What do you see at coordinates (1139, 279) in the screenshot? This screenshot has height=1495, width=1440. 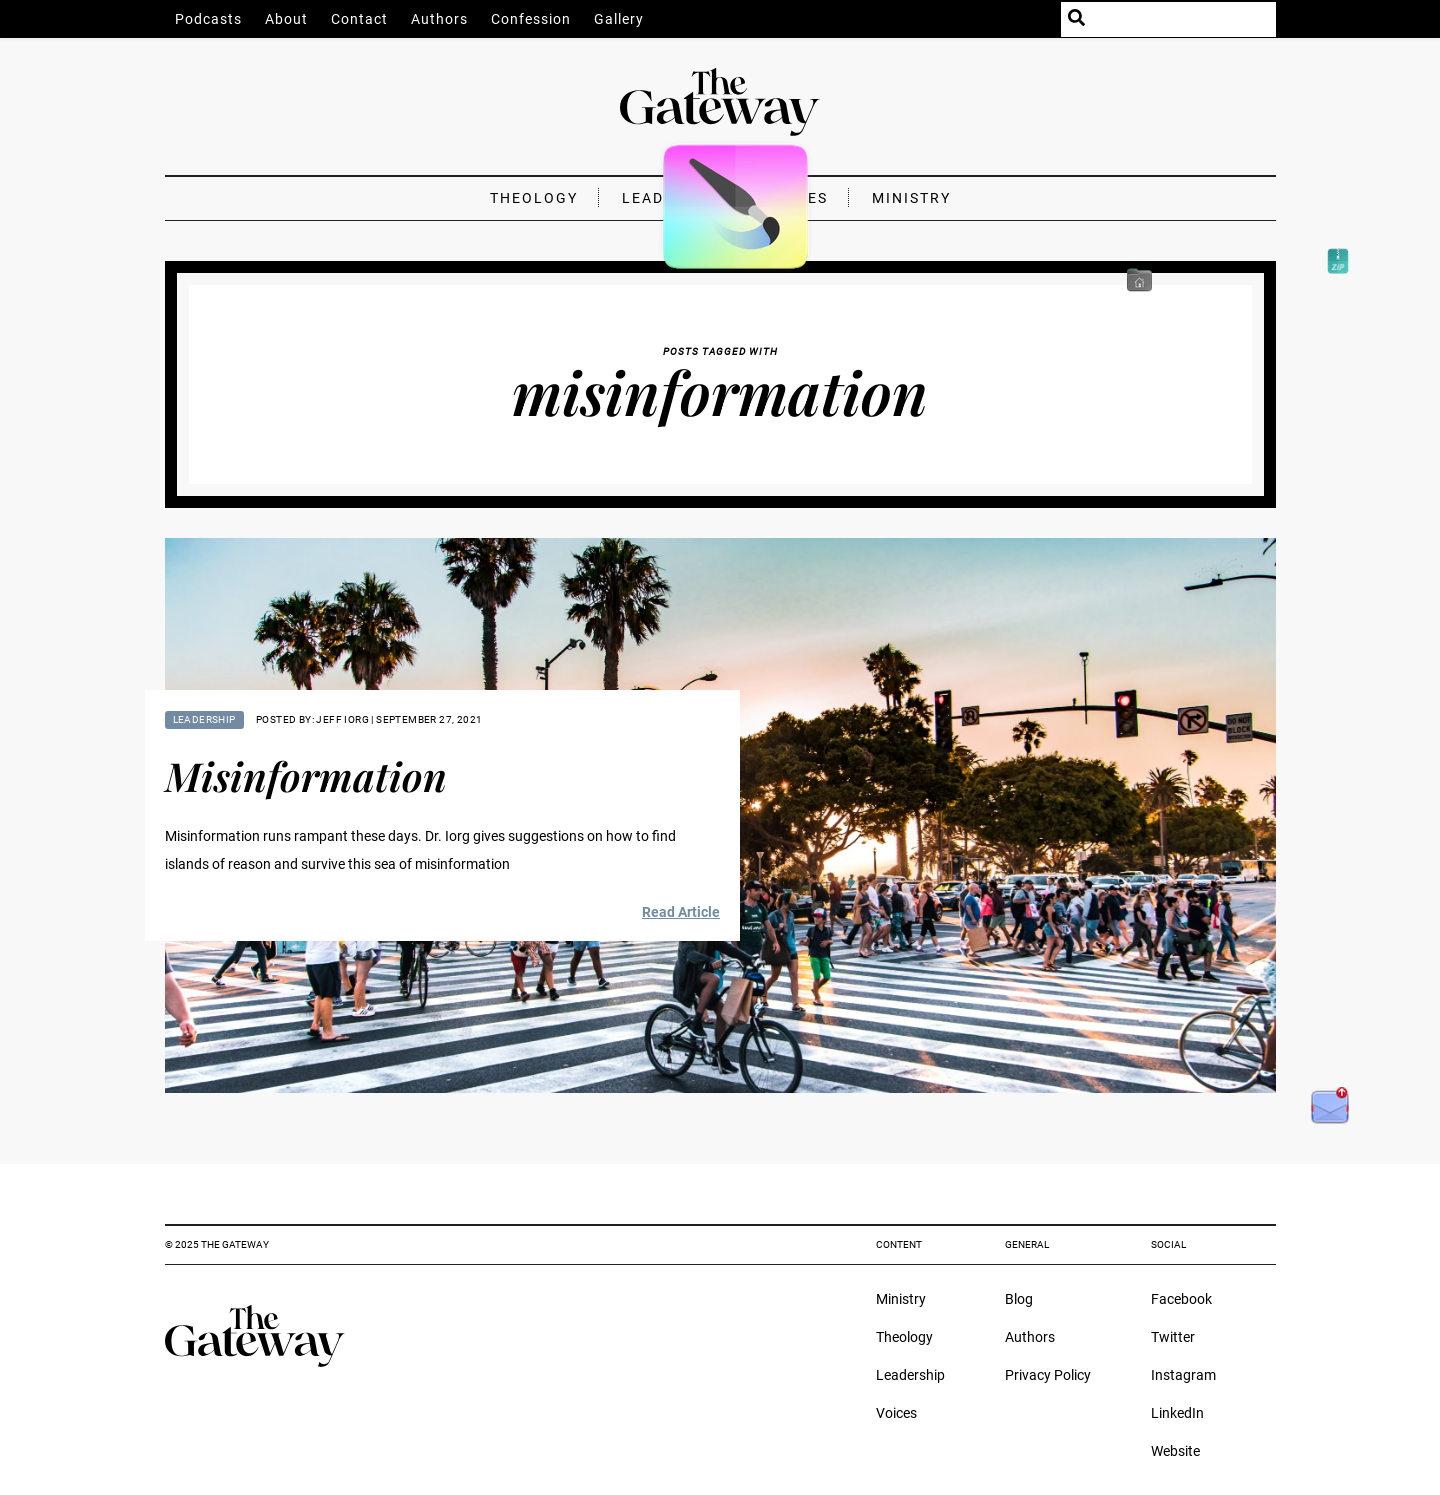 I see `access your home folder` at bounding box center [1139, 279].